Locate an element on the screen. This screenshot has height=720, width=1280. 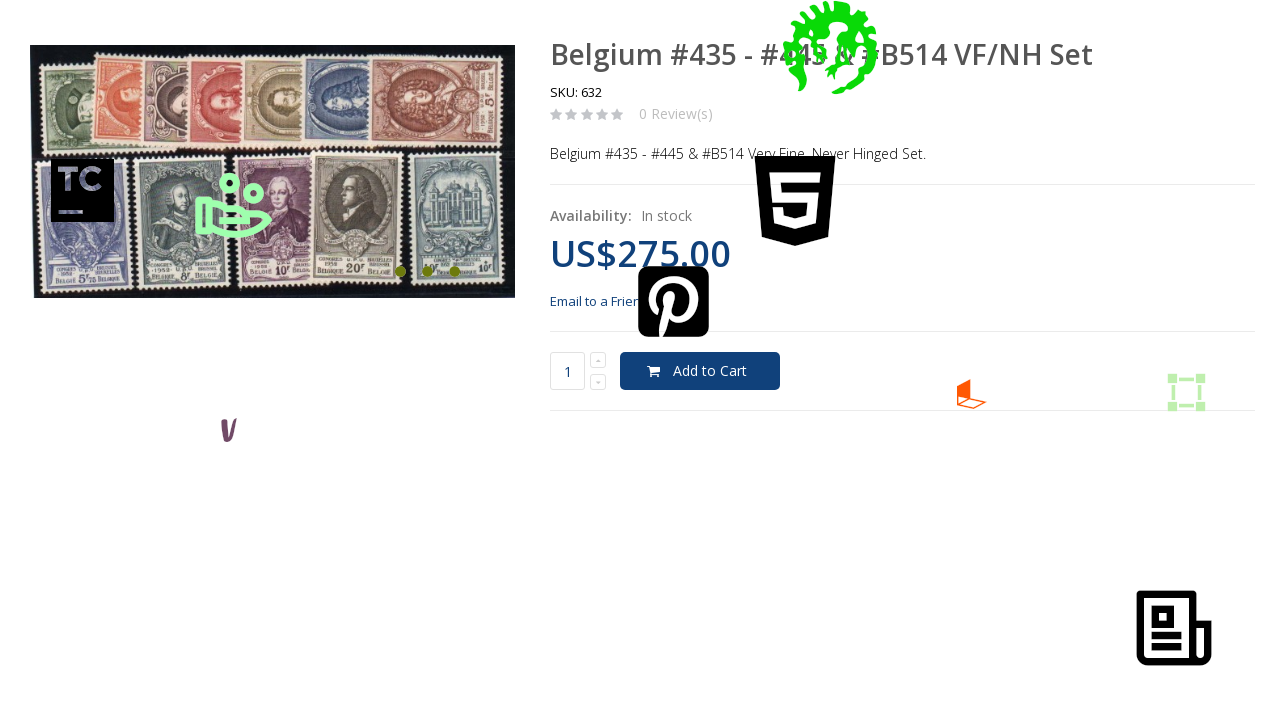
indicates HTML5 technology or web development is located at coordinates (795, 201).